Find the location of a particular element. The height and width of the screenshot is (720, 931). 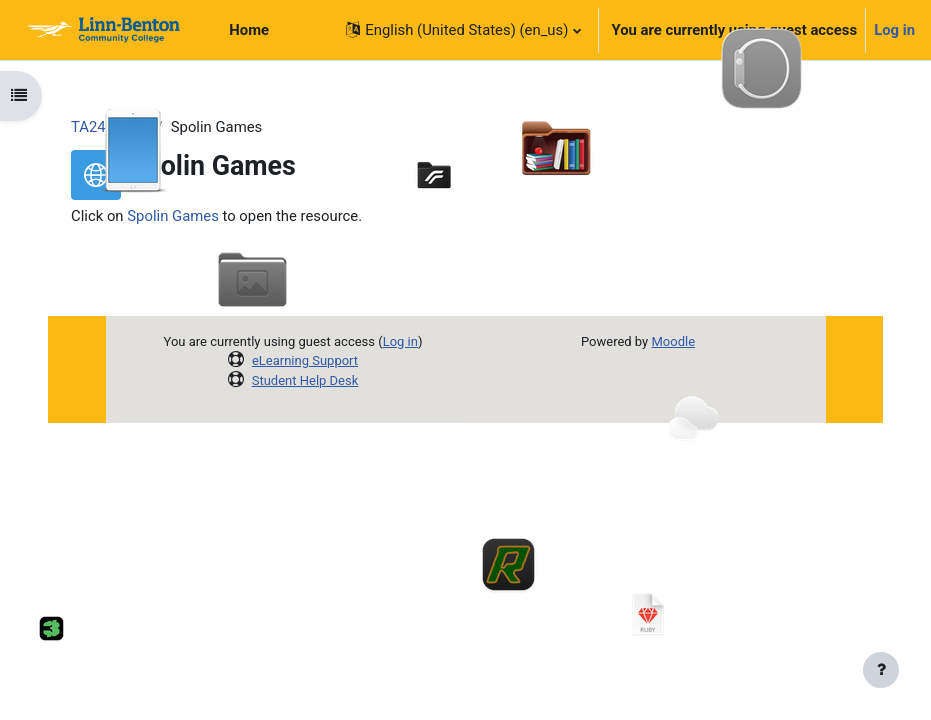

launch Command & Conquer: Red Alert 2 is located at coordinates (508, 564).